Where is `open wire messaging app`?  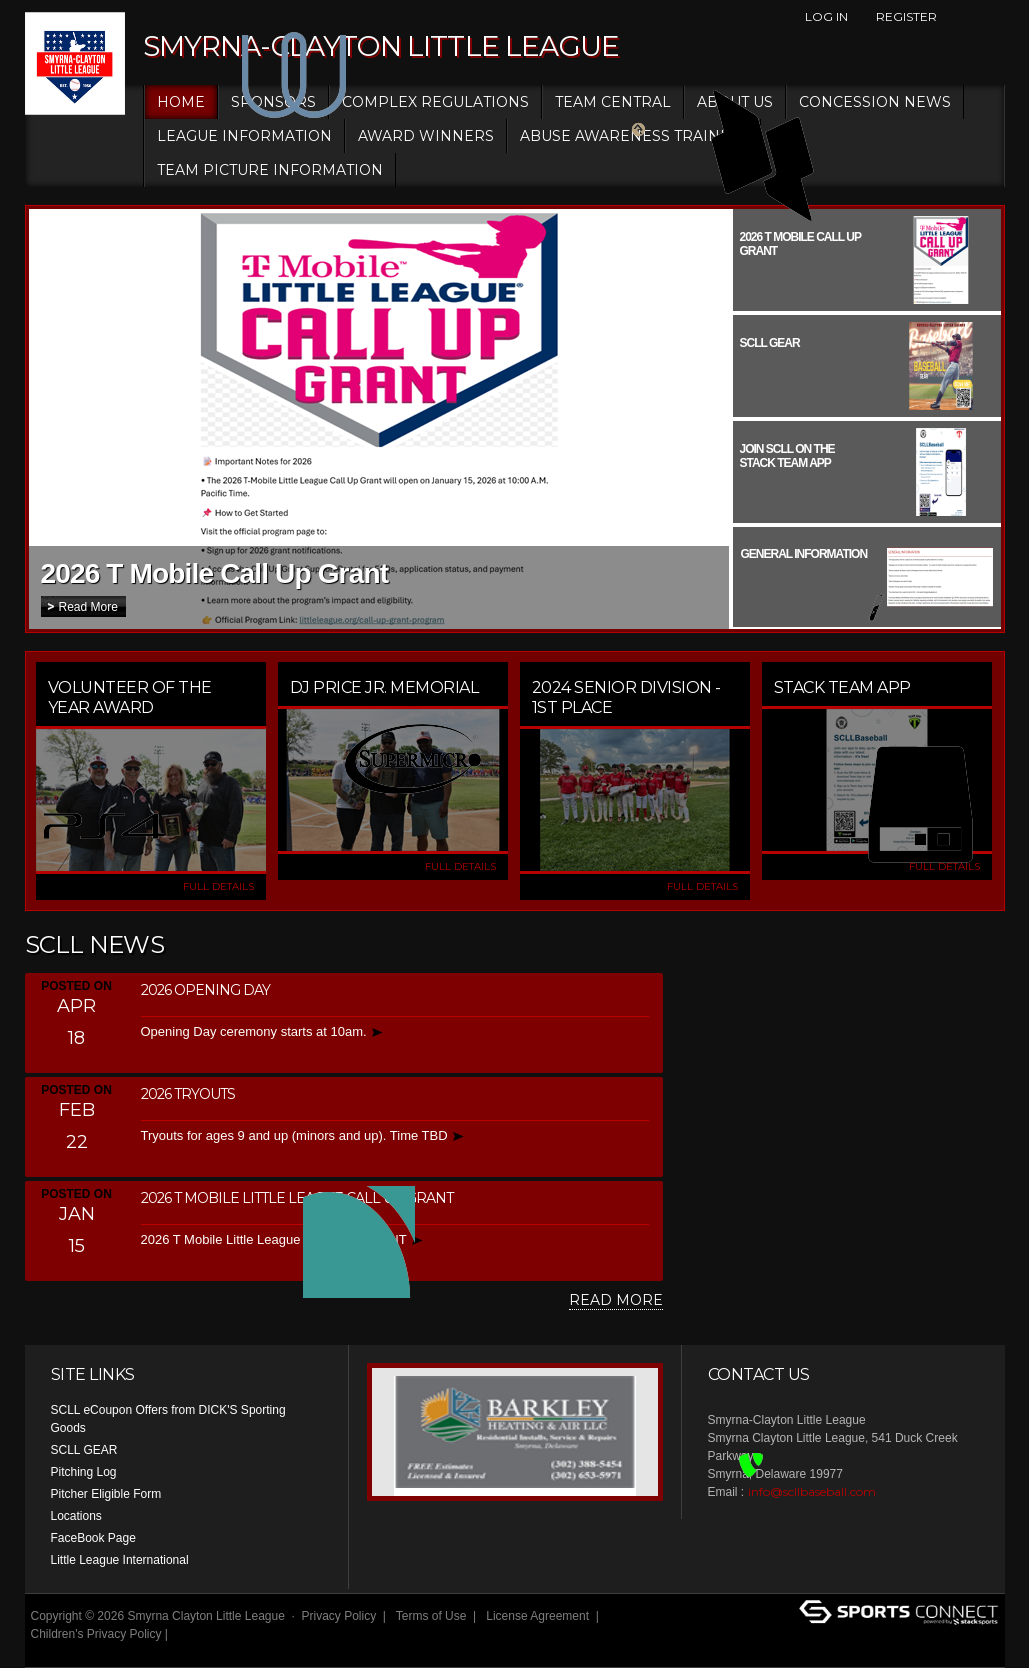 open wire messaging app is located at coordinates (294, 75).